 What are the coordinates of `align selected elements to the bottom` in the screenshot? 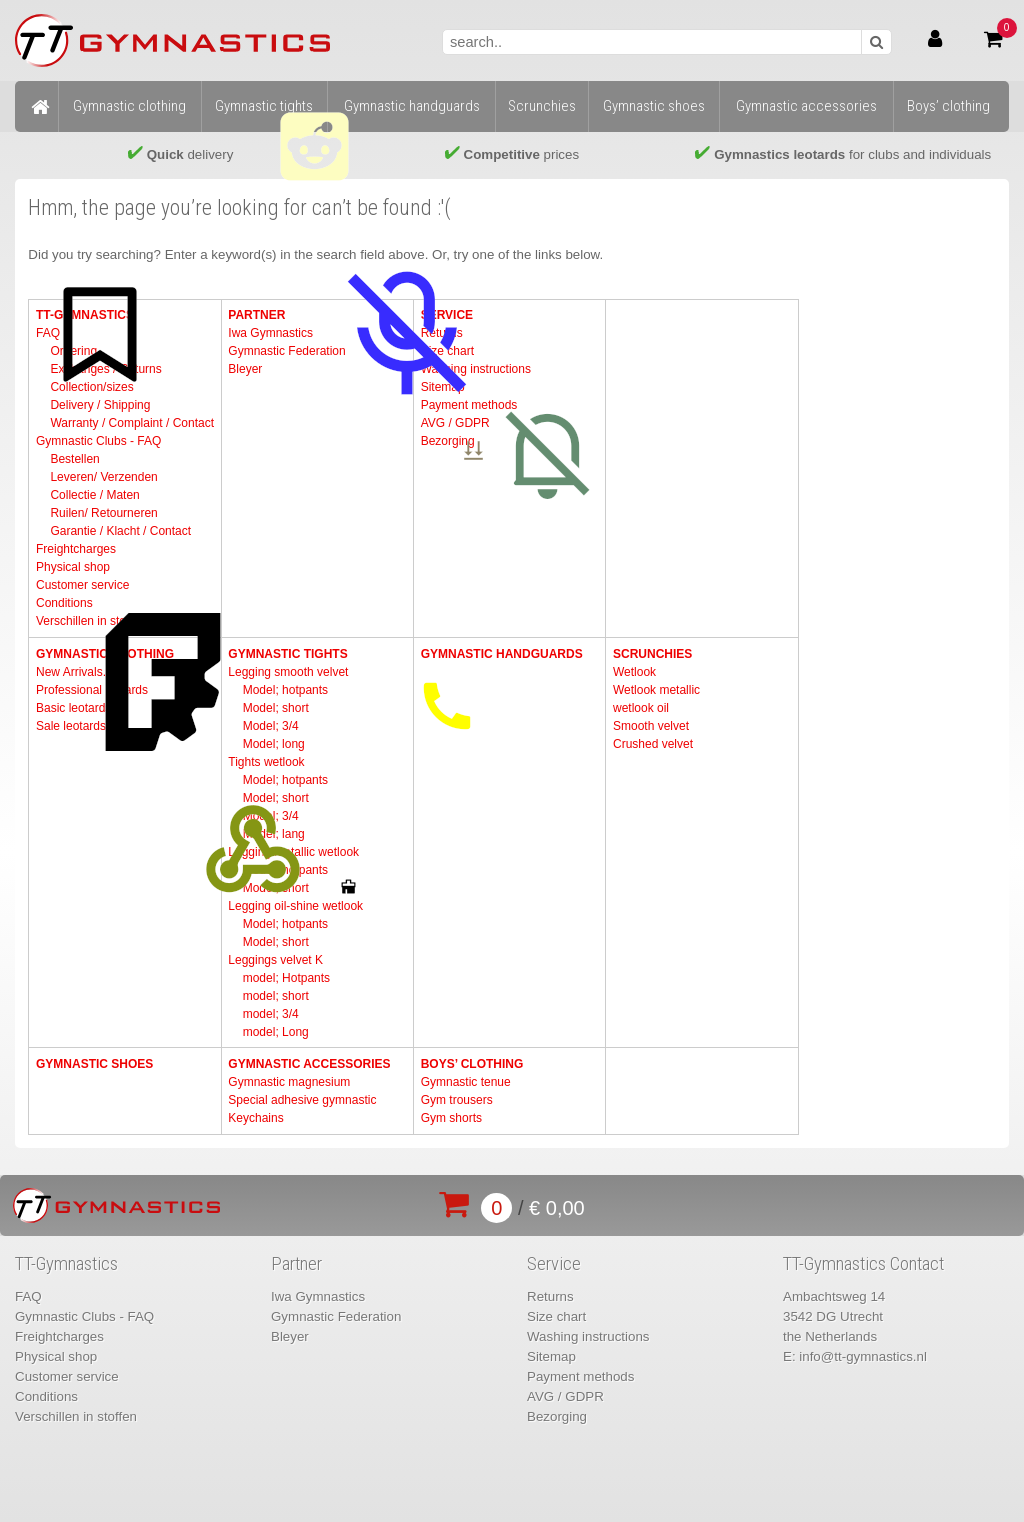 It's located at (473, 450).